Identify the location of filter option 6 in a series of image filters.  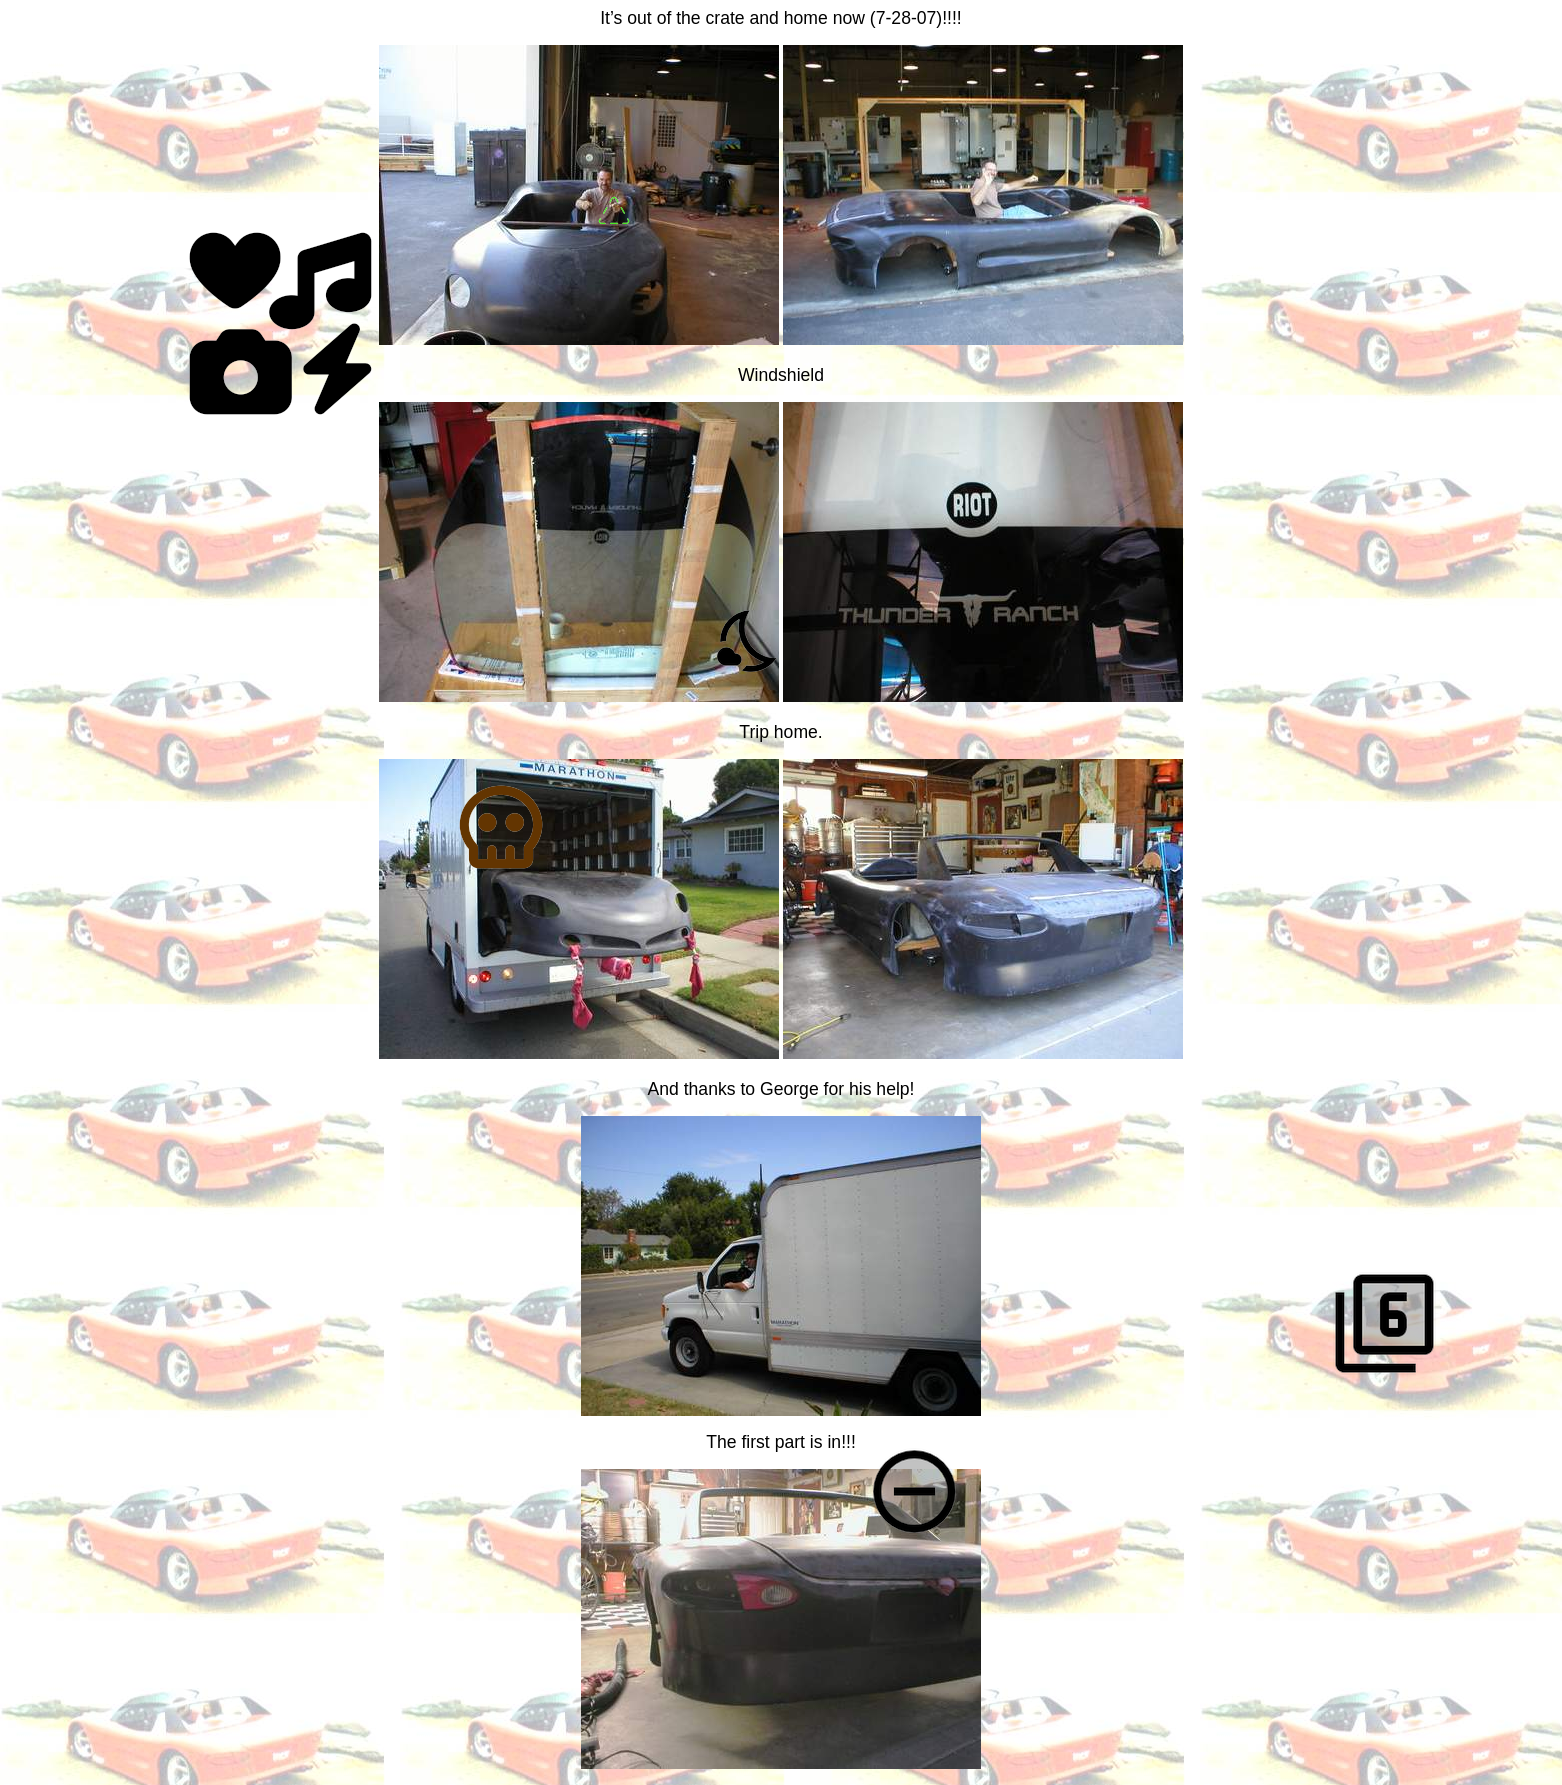
(1384, 1323).